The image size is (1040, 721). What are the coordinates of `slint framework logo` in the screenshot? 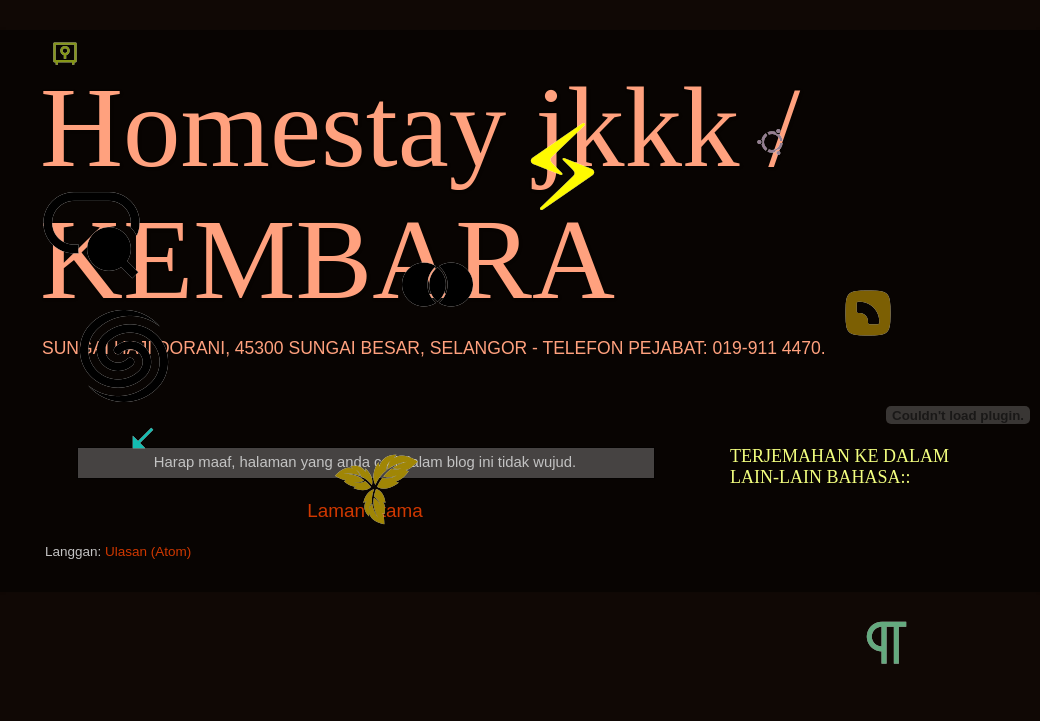 It's located at (562, 166).